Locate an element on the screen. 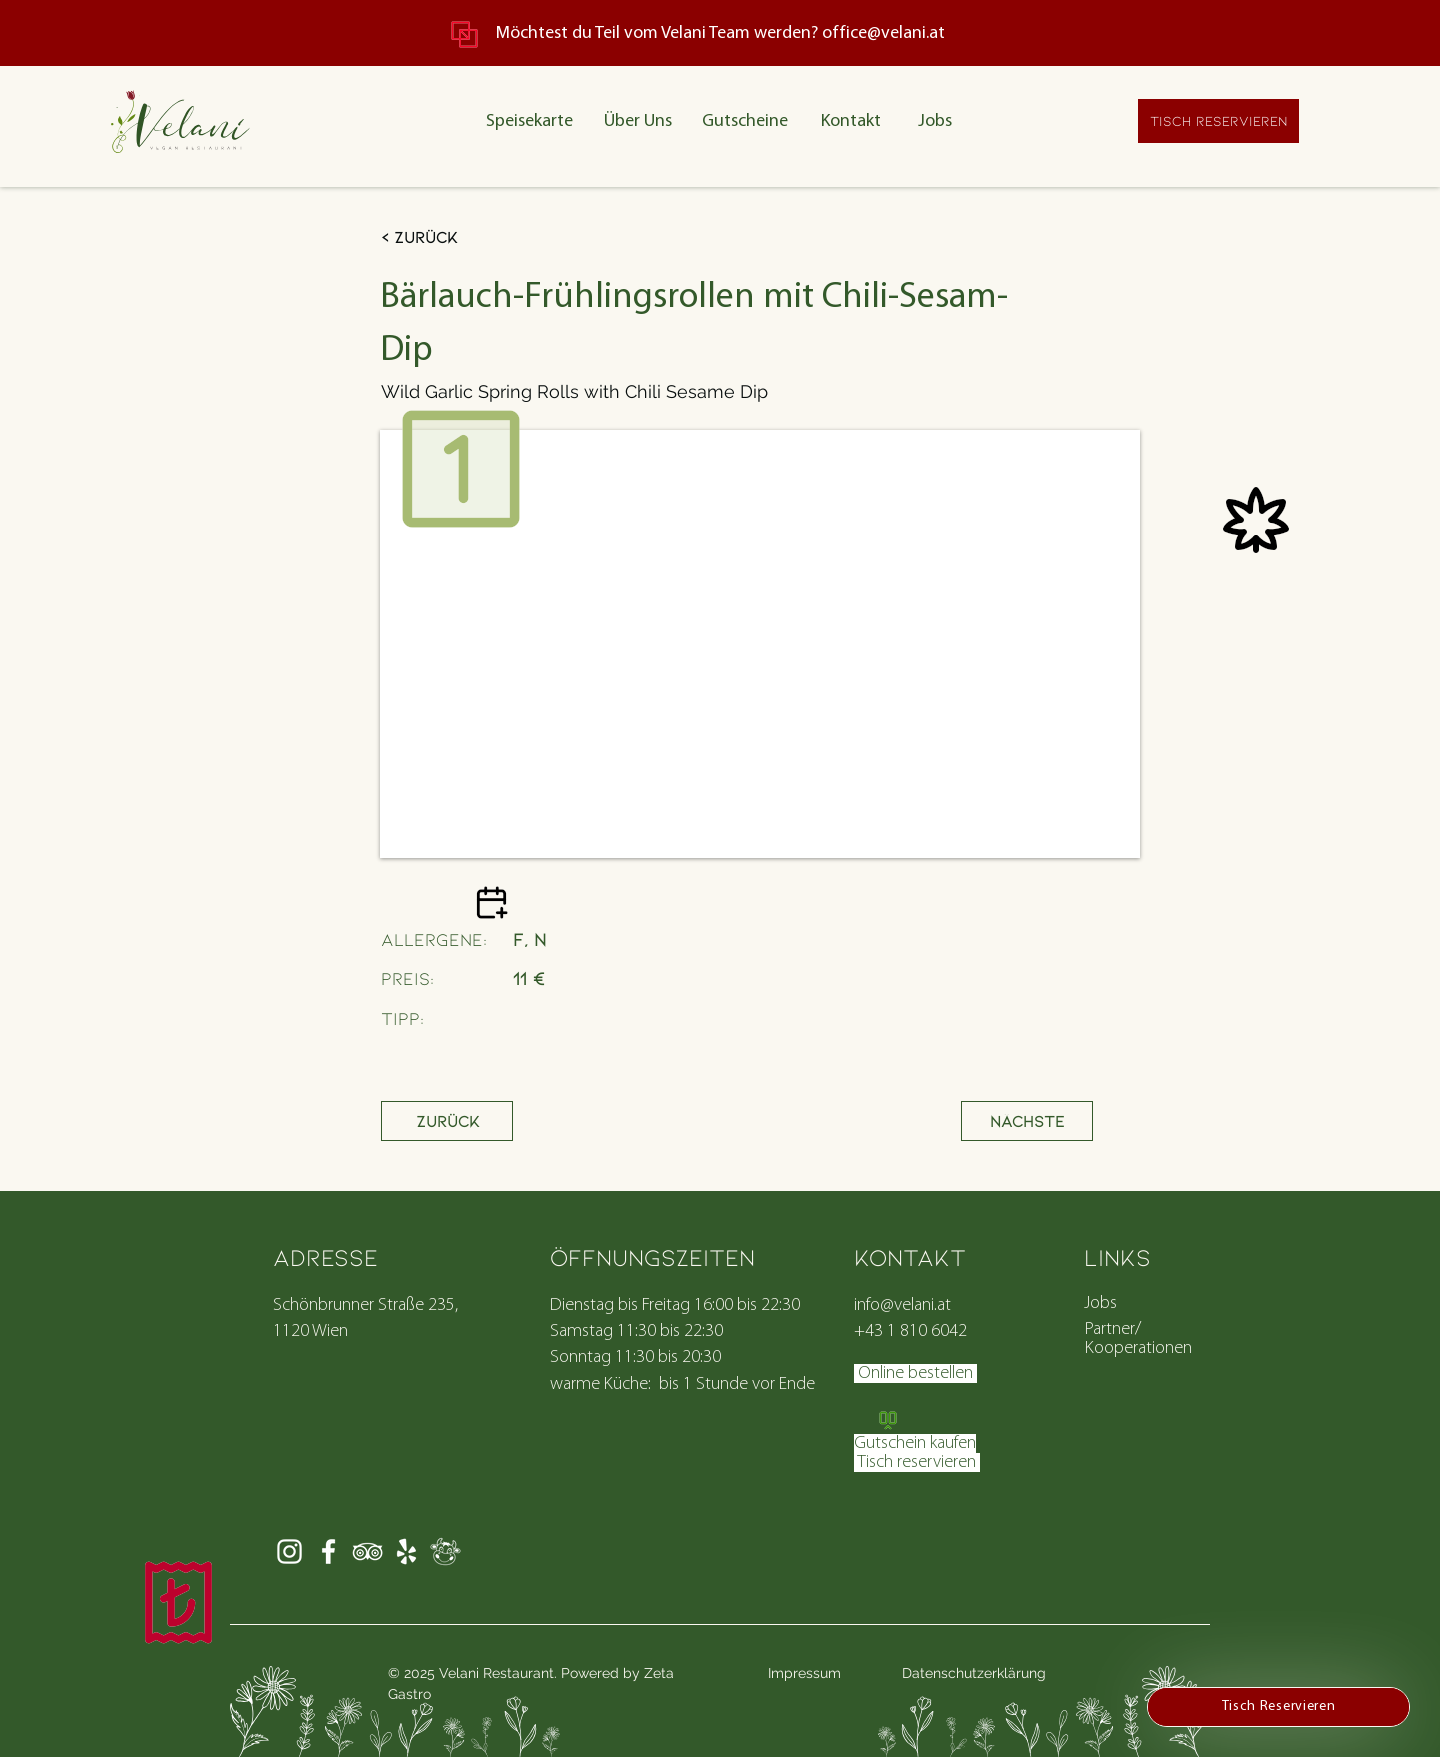  view receipt or transaction in turkish lira is located at coordinates (178, 1602).